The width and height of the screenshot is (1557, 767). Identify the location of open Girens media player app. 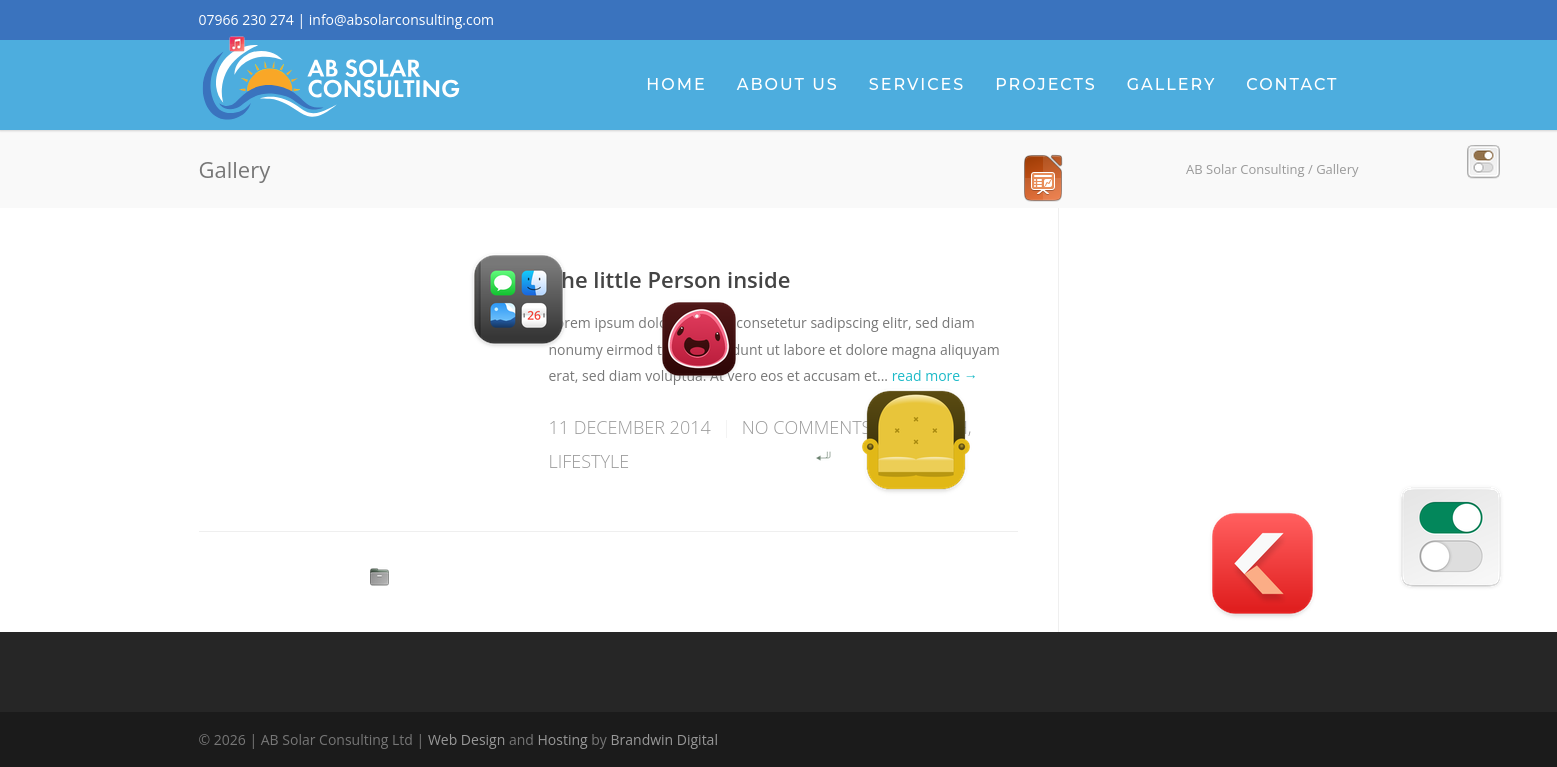
(916, 440).